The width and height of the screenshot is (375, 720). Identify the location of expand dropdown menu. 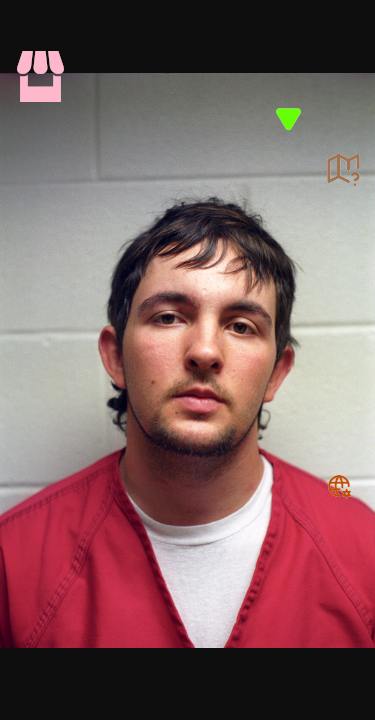
(288, 118).